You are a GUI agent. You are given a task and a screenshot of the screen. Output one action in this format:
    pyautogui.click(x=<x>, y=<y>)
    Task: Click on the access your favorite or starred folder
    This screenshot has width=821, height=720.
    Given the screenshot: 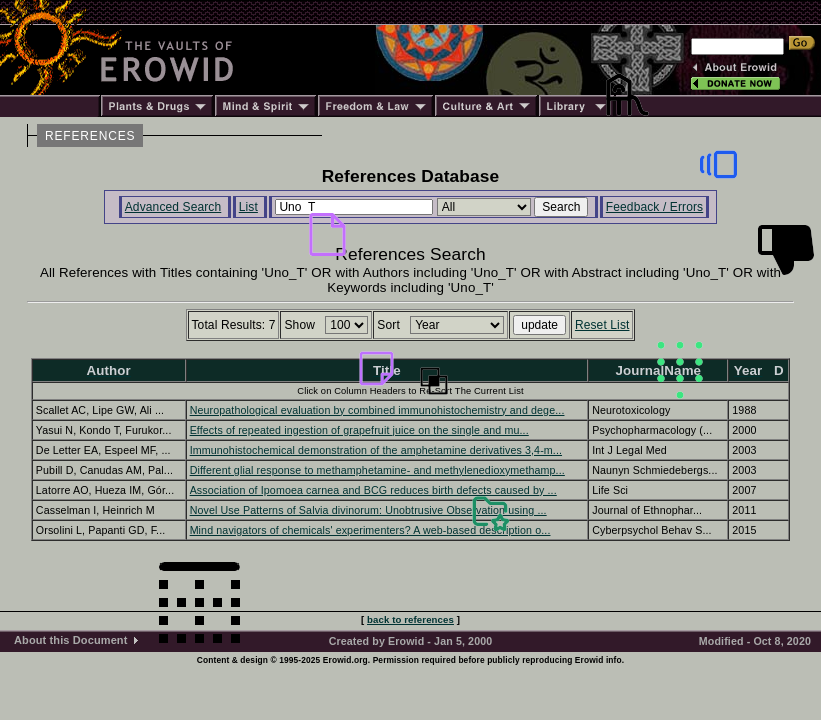 What is the action you would take?
    pyautogui.click(x=490, y=512)
    